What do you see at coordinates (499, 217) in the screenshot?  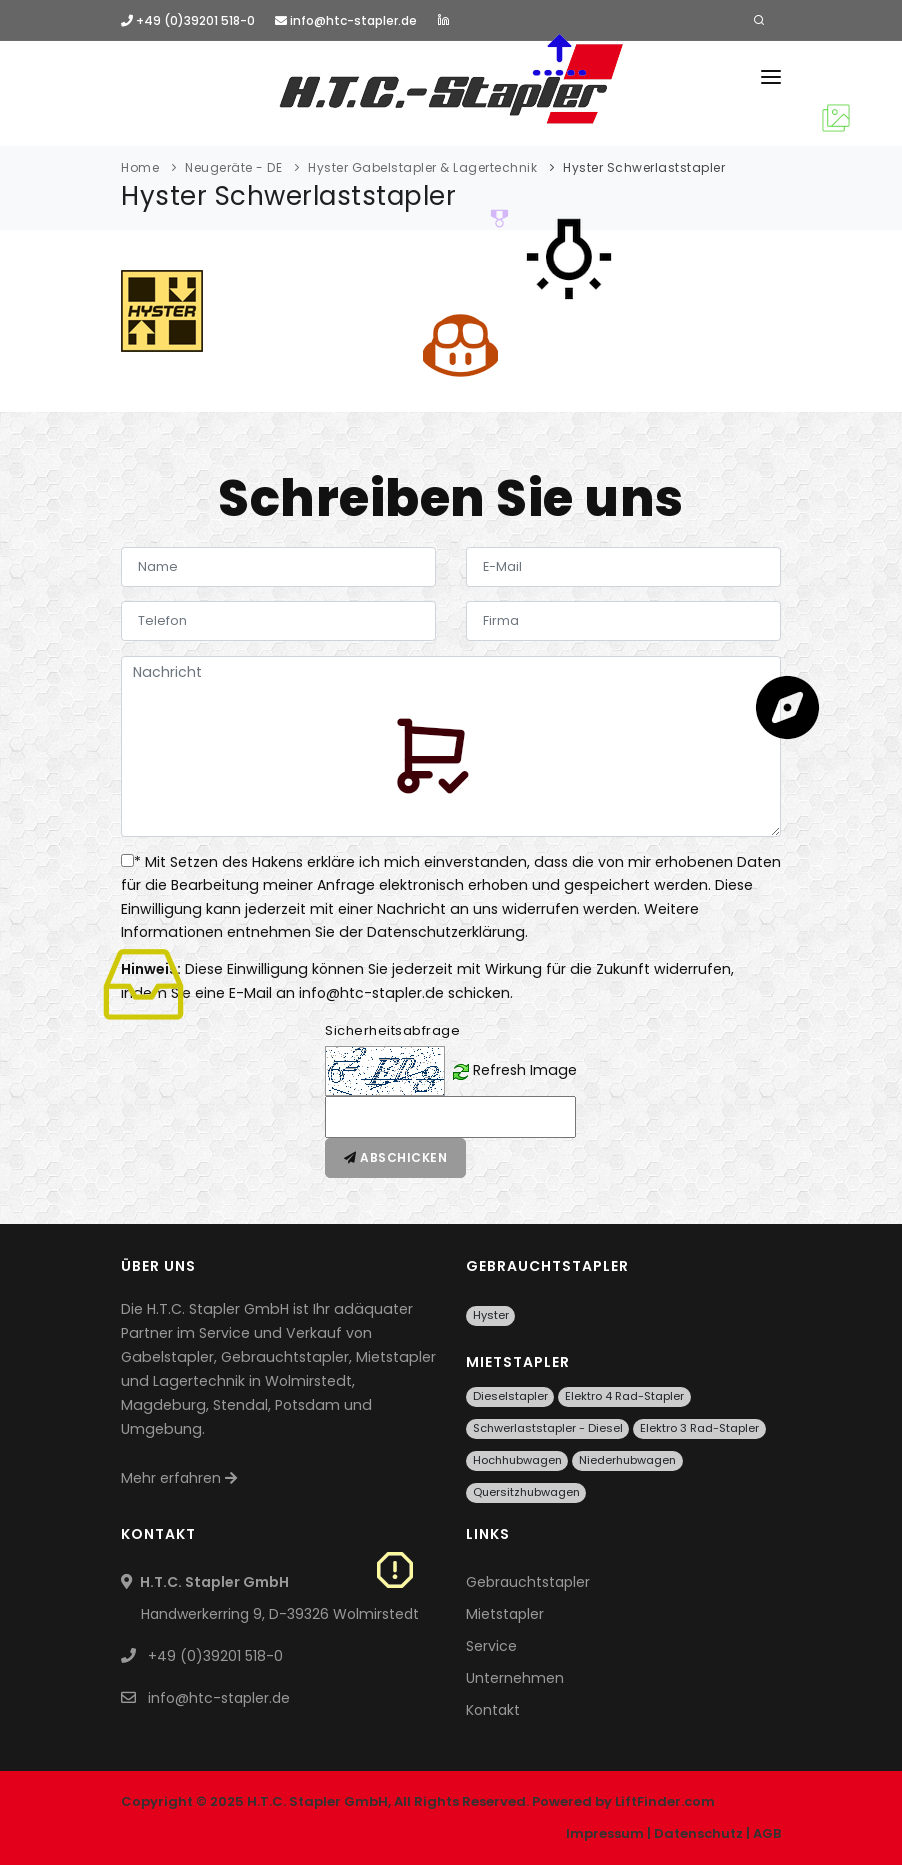 I see `view achievements or awards` at bounding box center [499, 217].